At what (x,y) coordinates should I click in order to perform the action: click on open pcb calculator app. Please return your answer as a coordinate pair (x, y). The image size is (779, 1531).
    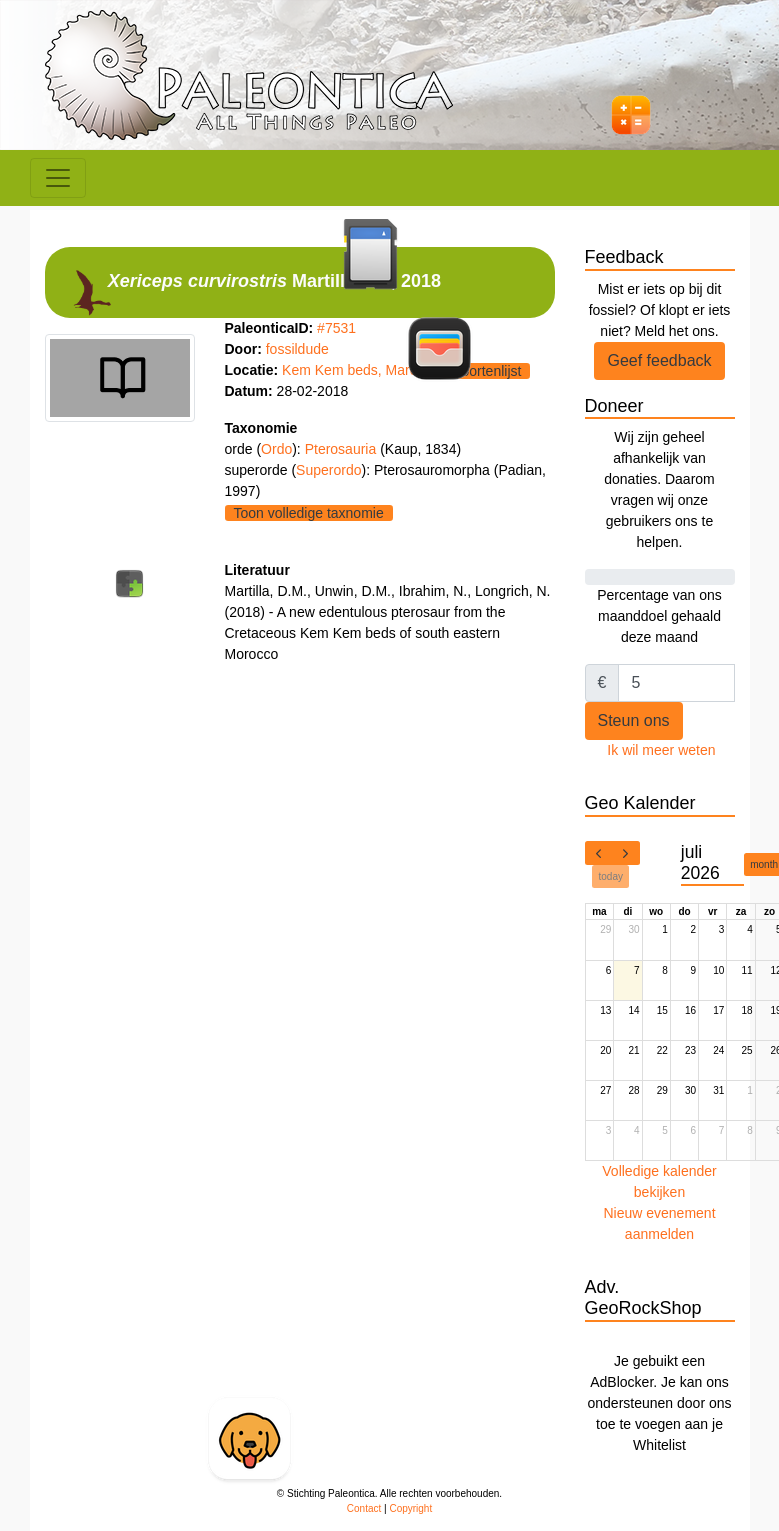
    Looking at the image, I should click on (631, 115).